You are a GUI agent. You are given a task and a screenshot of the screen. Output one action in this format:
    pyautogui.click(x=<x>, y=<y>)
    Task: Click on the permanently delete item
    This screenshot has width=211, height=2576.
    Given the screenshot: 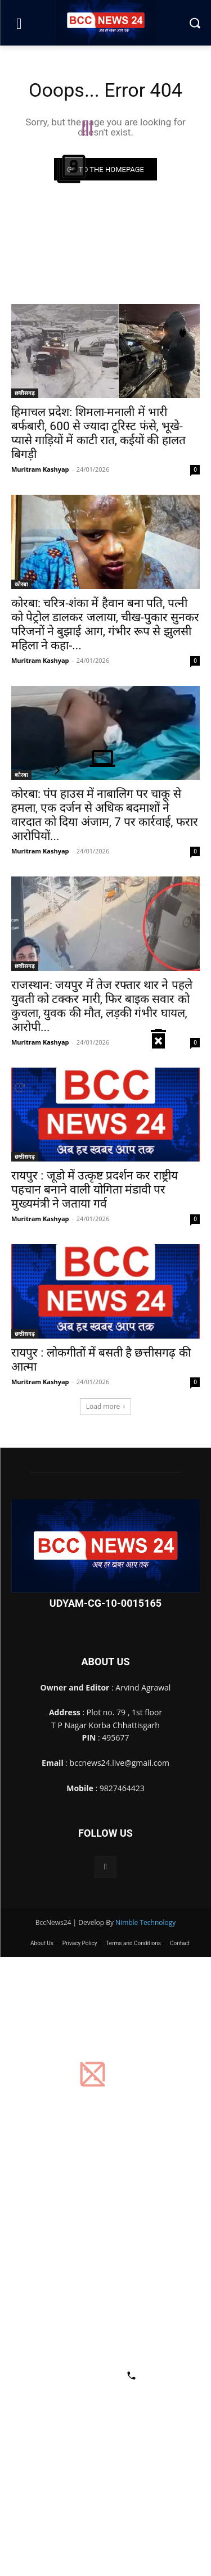 What is the action you would take?
    pyautogui.click(x=158, y=1038)
    